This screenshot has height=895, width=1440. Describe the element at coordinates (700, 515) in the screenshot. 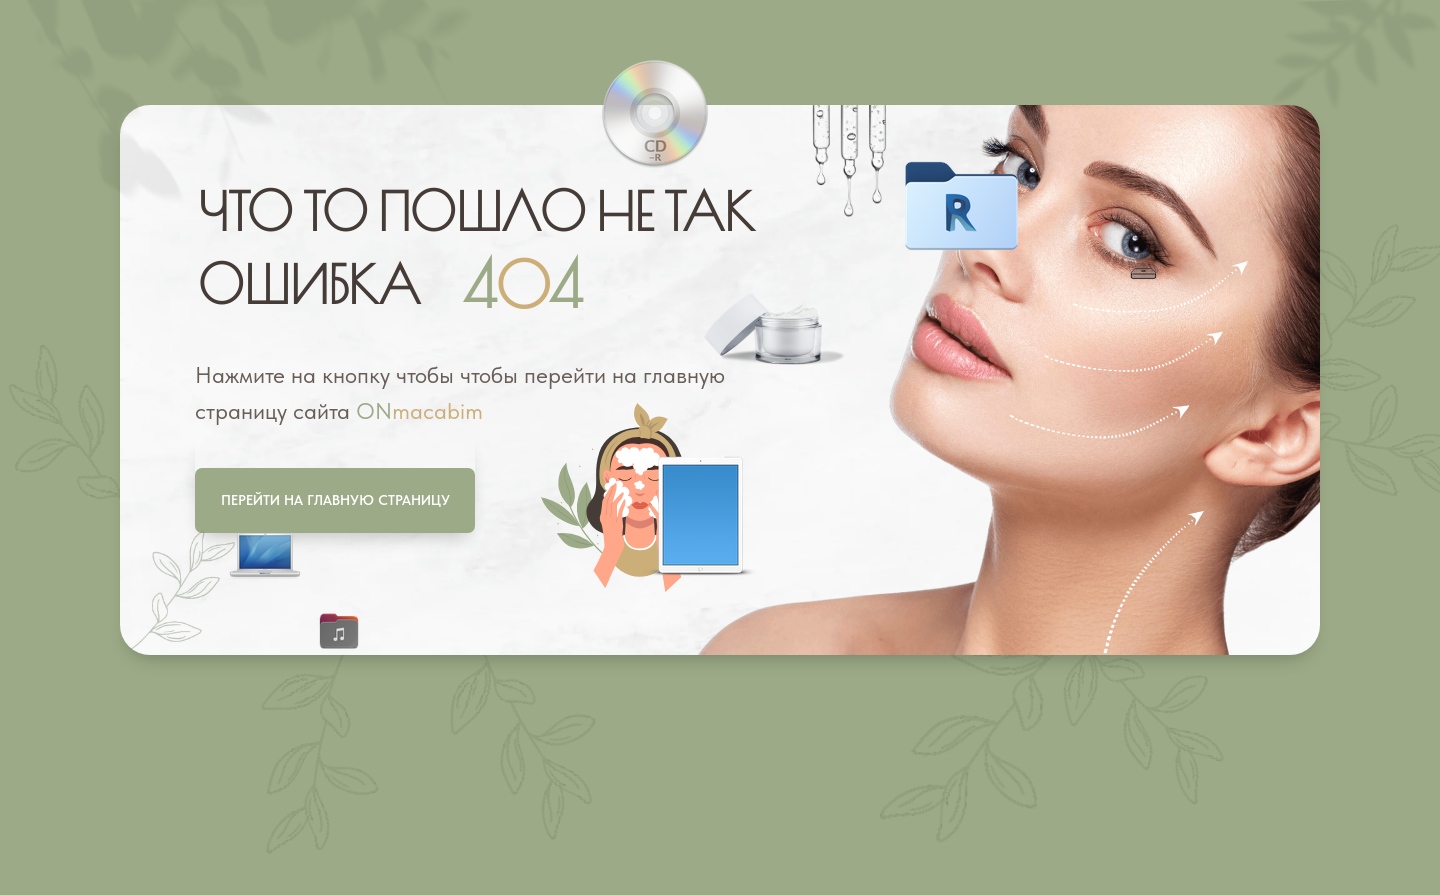

I see `iPad Pro with cellular connectivity` at that location.